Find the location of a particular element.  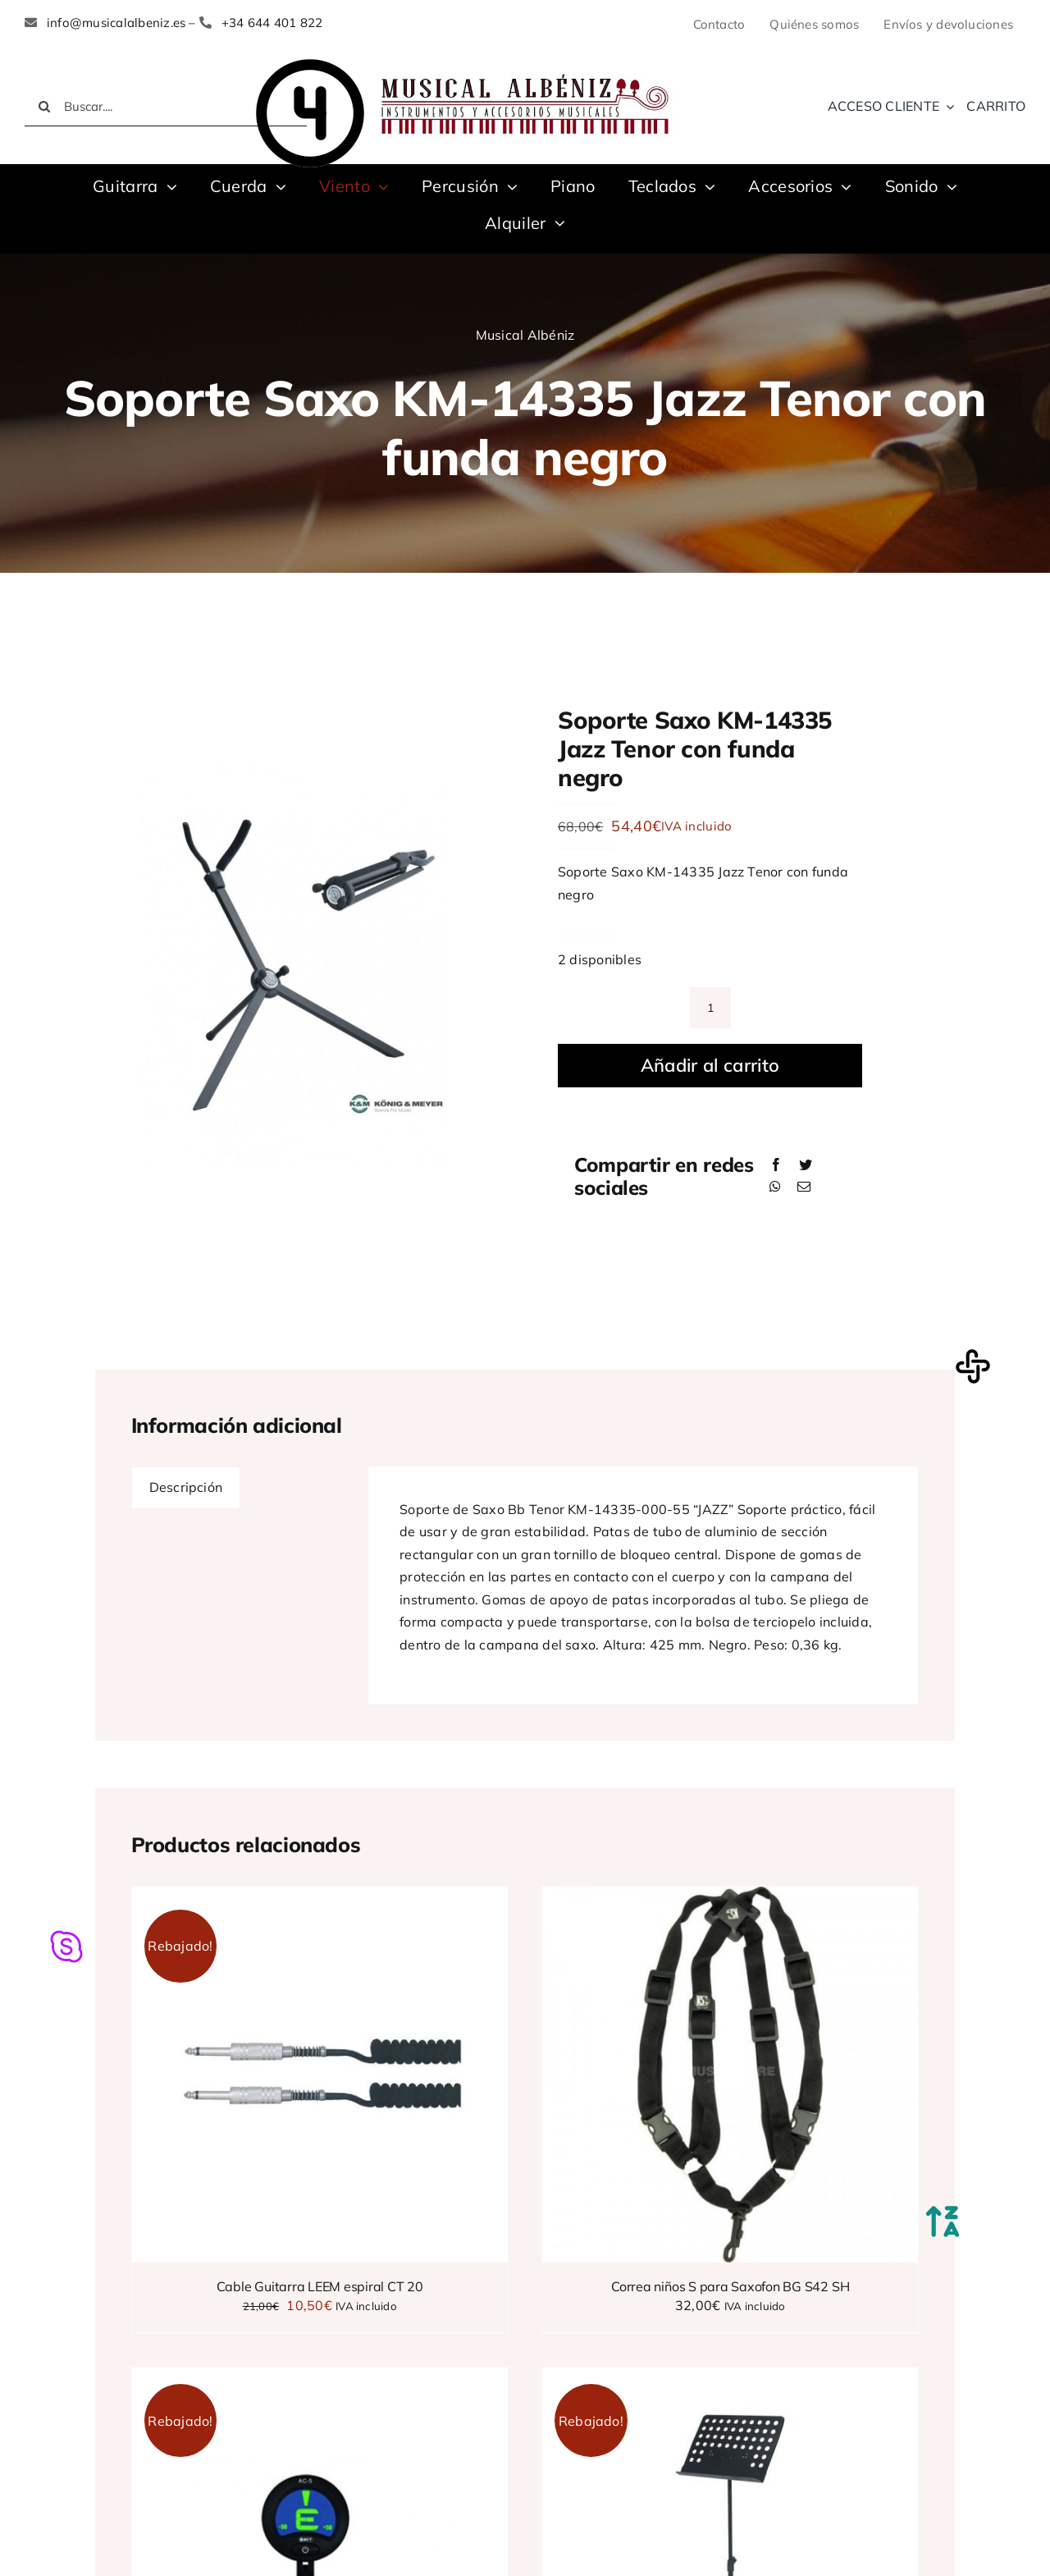

open Skype app is located at coordinates (66, 1947).